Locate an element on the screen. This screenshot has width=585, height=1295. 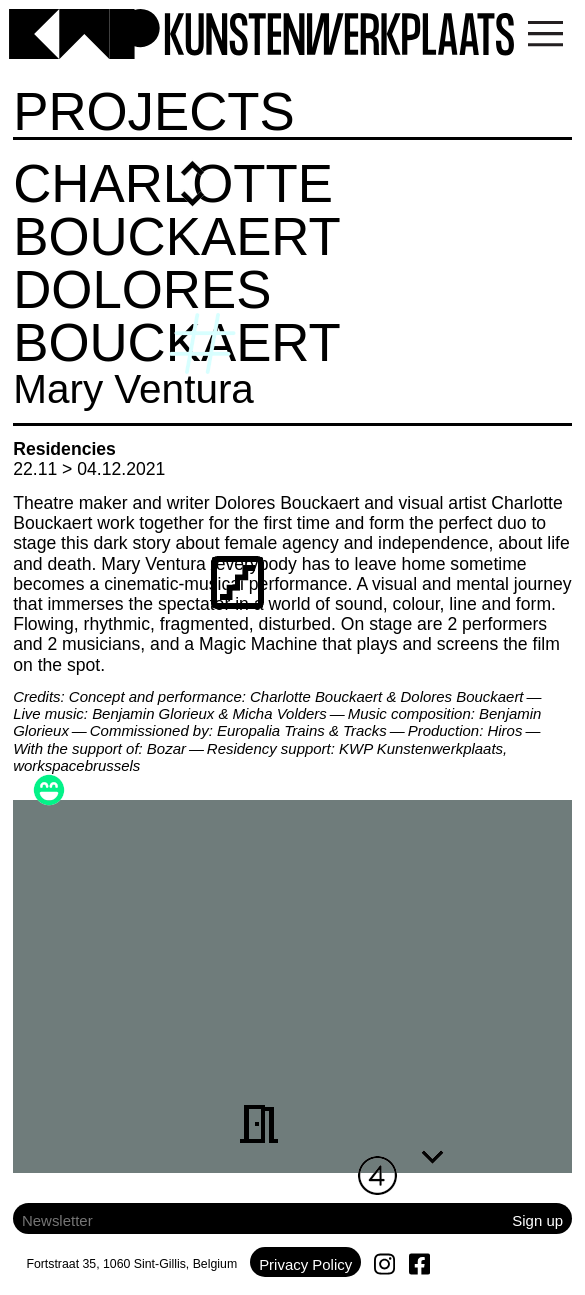
indicates stairs or stairway access is located at coordinates (237, 582).